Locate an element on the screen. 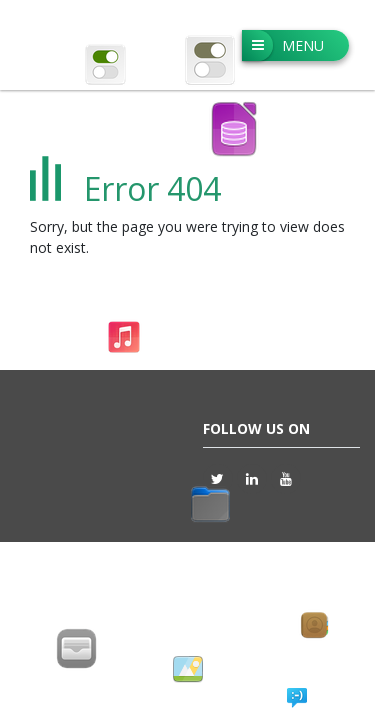  open system tweaks or customization settings is located at coordinates (210, 60).